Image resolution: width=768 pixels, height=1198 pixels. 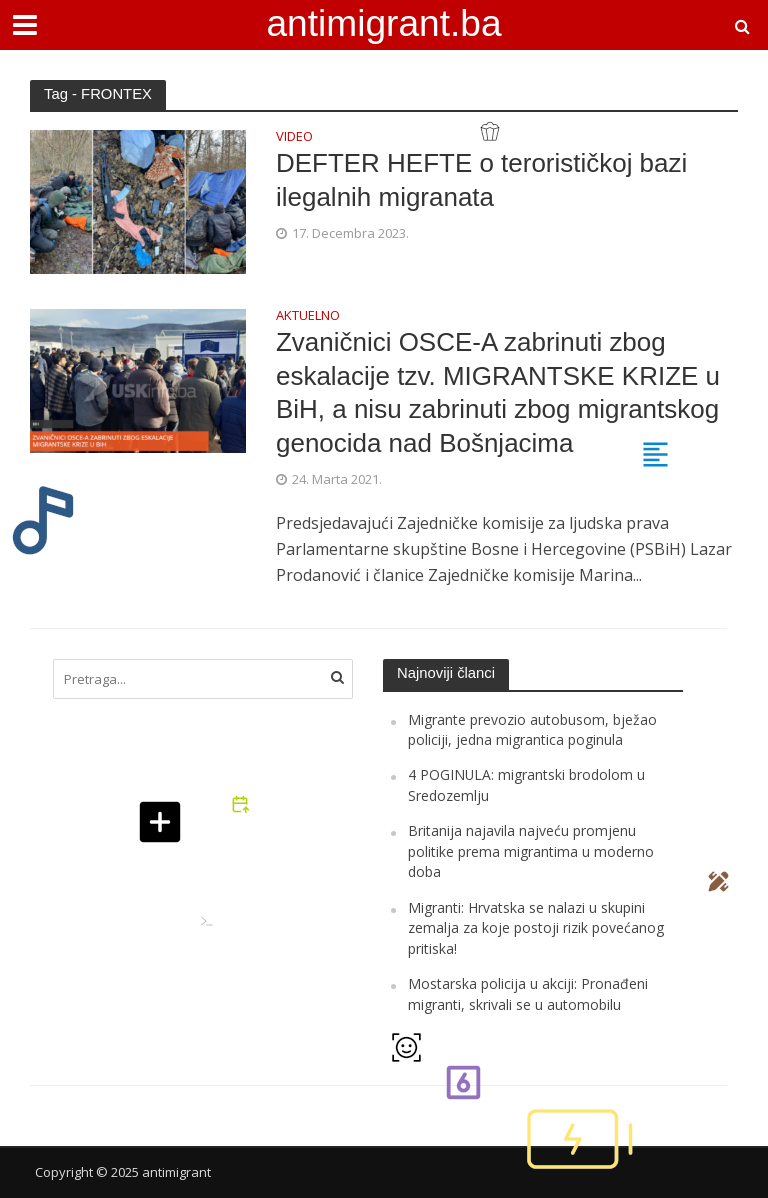 I want to click on access design or editing tools, so click(x=718, y=881).